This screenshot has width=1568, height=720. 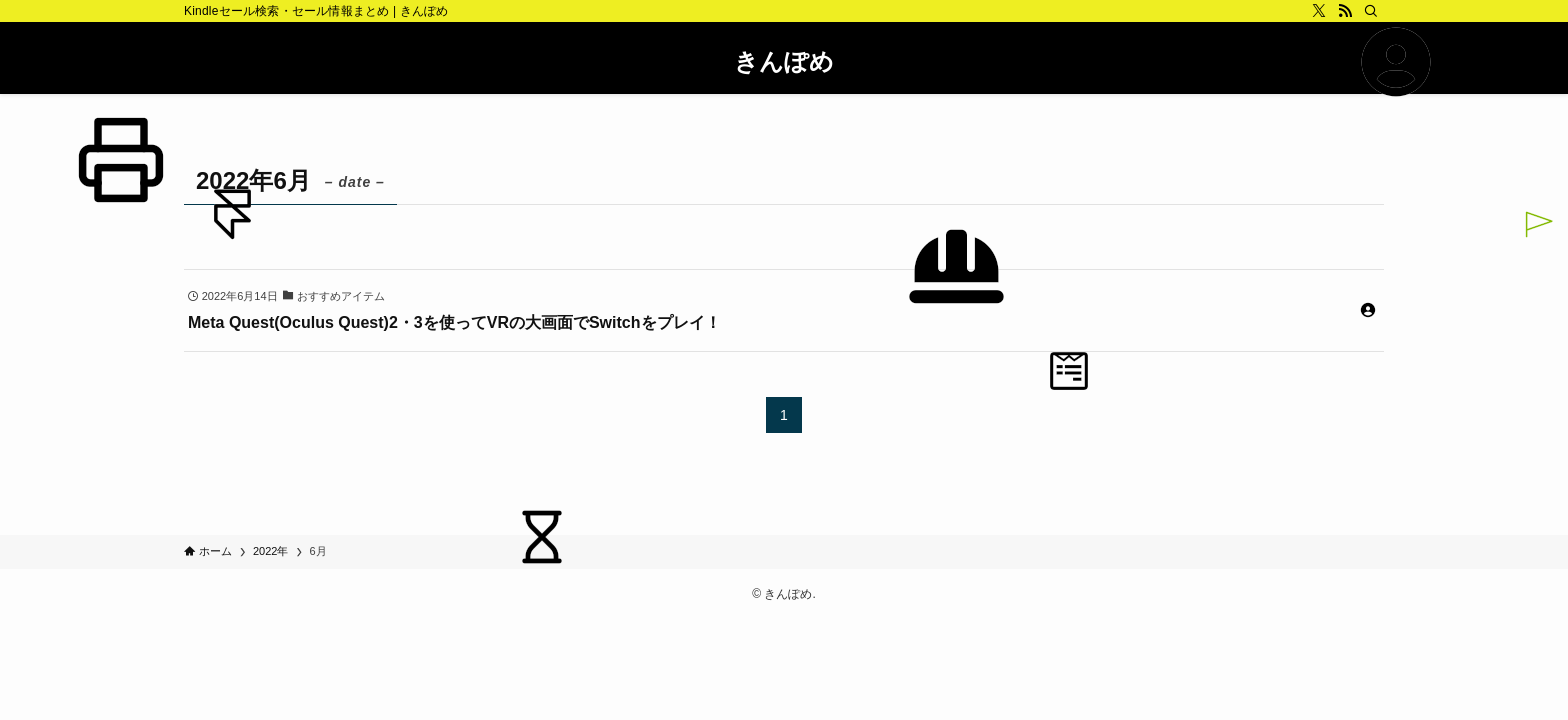 What do you see at coordinates (542, 537) in the screenshot?
I see `indicates a process is waiting or pending` at bounding box center [542, 537].